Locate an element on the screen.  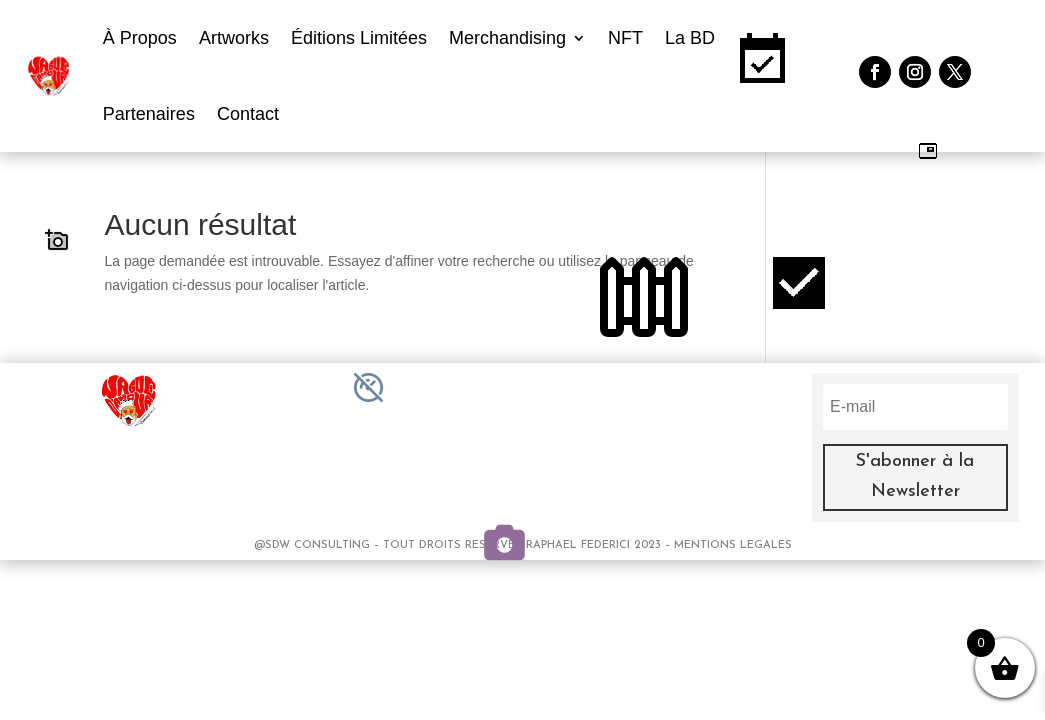
enable picture-in-picture mode is located at coordinates (928, 151).